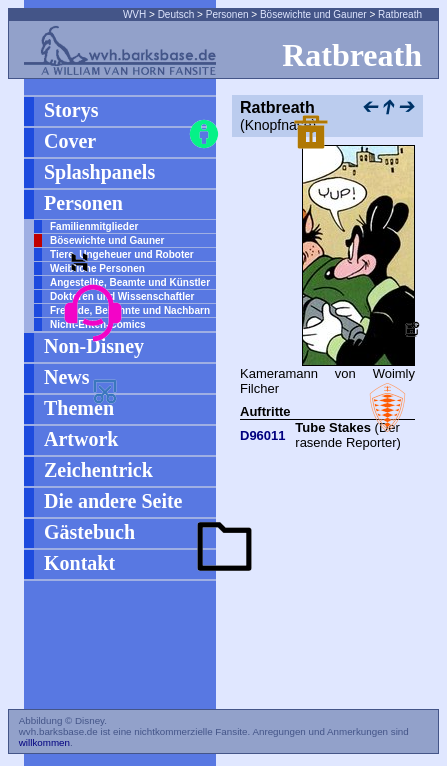  Describe the element at coordinates (411, 329) in the screenshot. I see `connect to onboard train wifi` at that location.